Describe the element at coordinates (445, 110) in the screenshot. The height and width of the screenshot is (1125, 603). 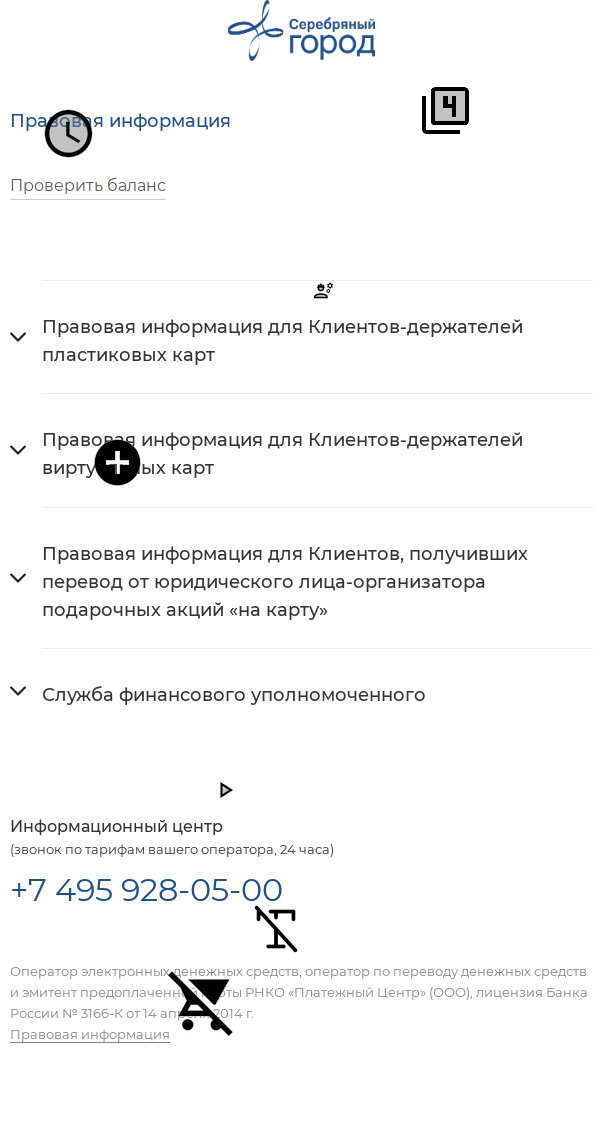
I see `select 4 images or items` at that location.